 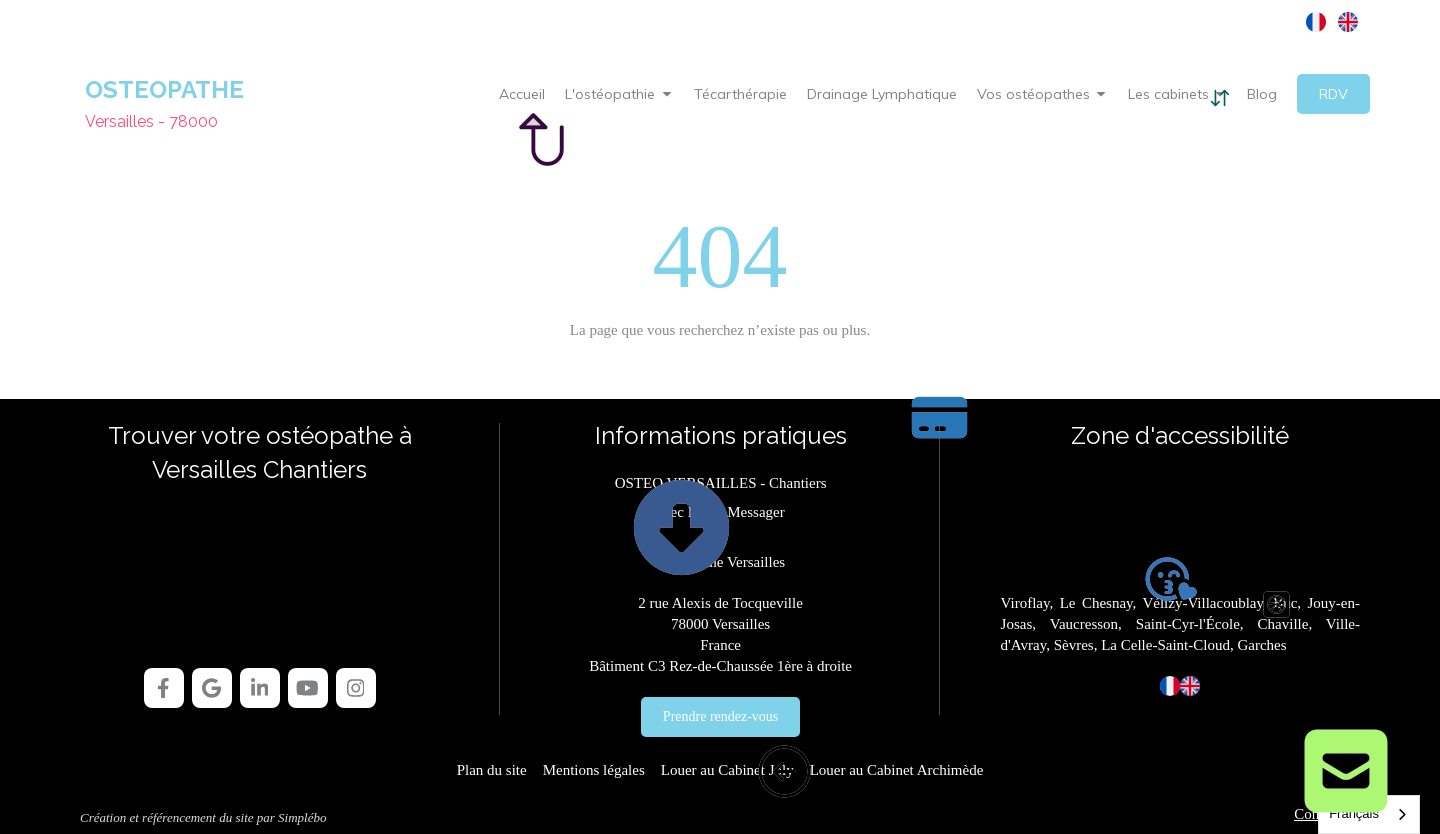 I want to click on sort items in ascending or descending order, so click(x=1220, y=98).